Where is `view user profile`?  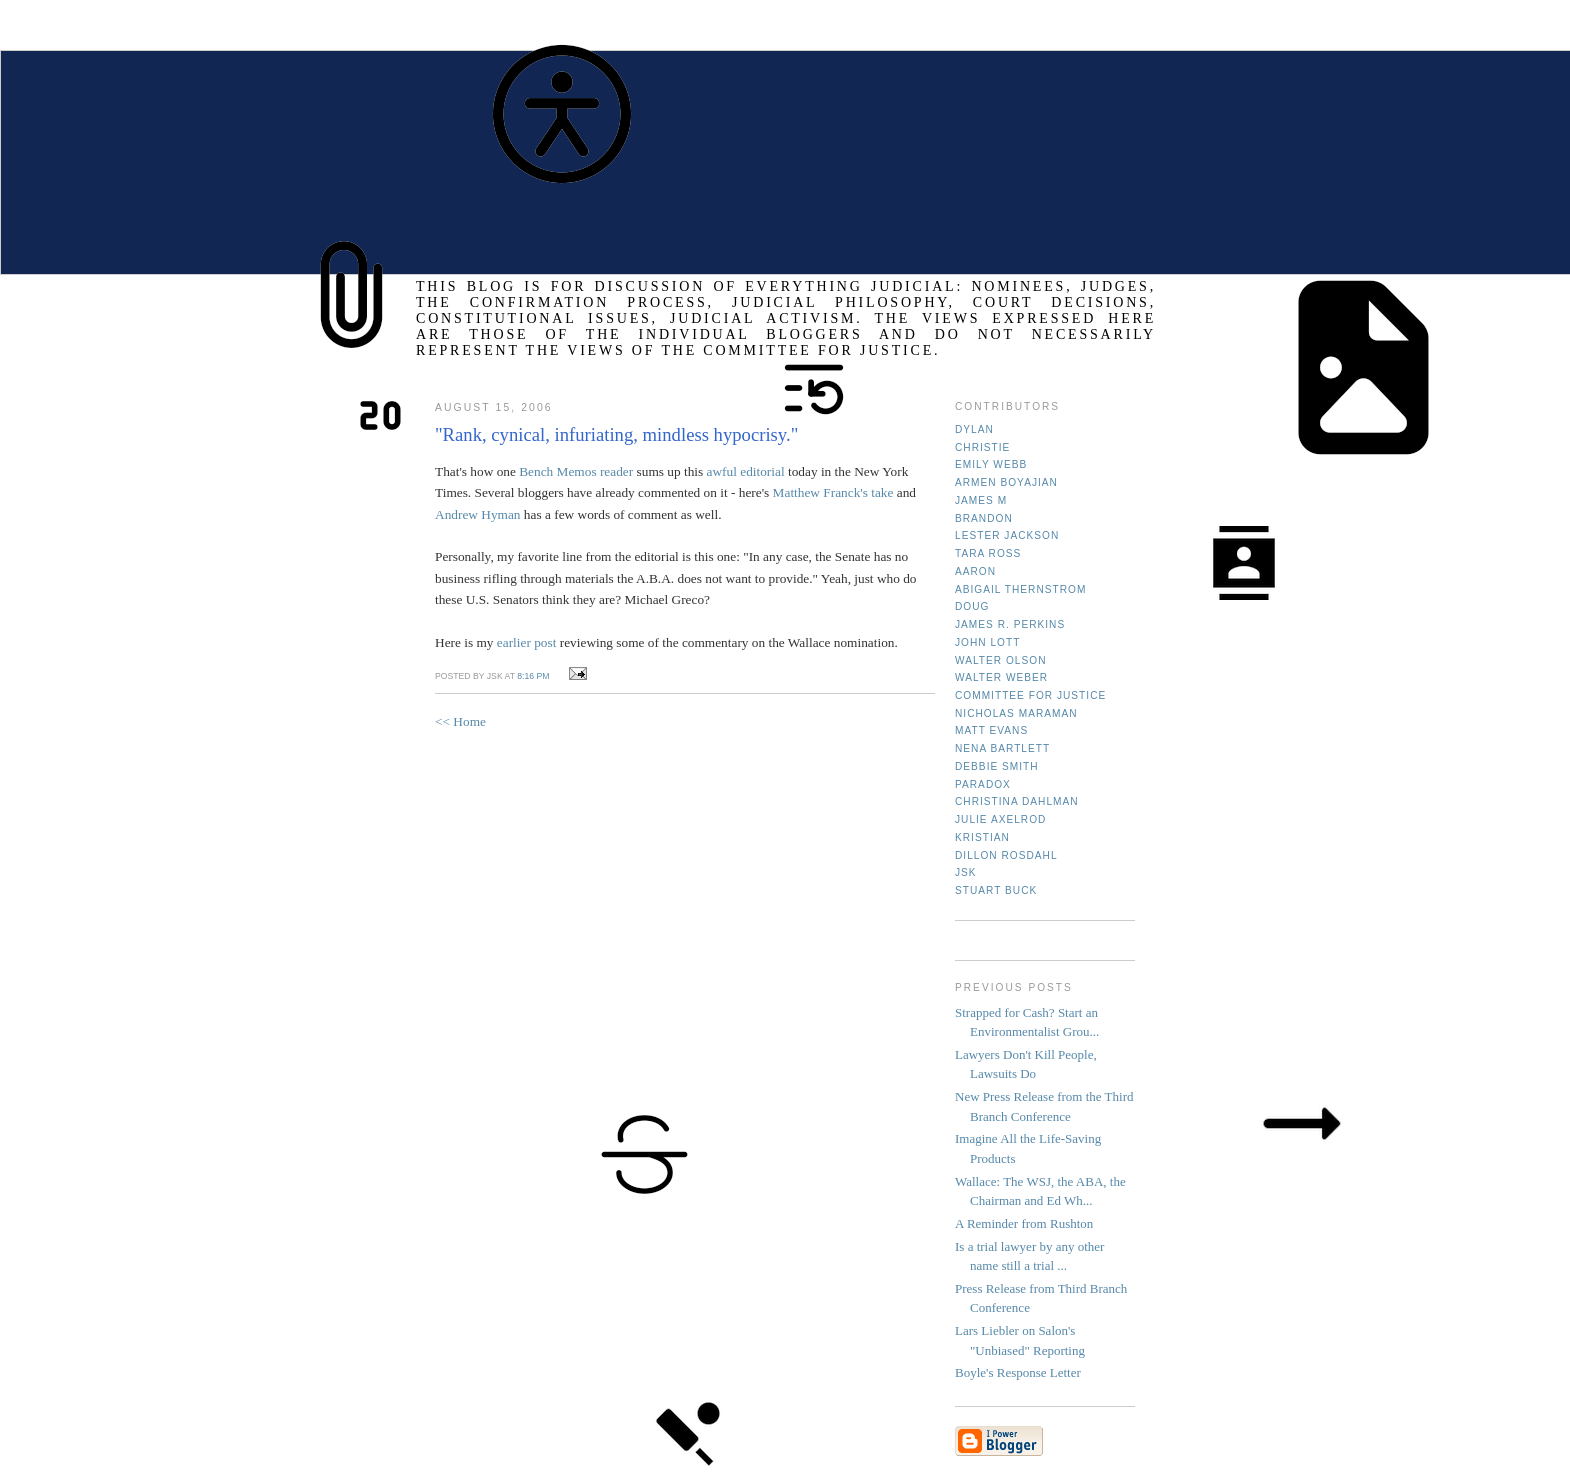
view user profile is located at coordinates (562, 114).